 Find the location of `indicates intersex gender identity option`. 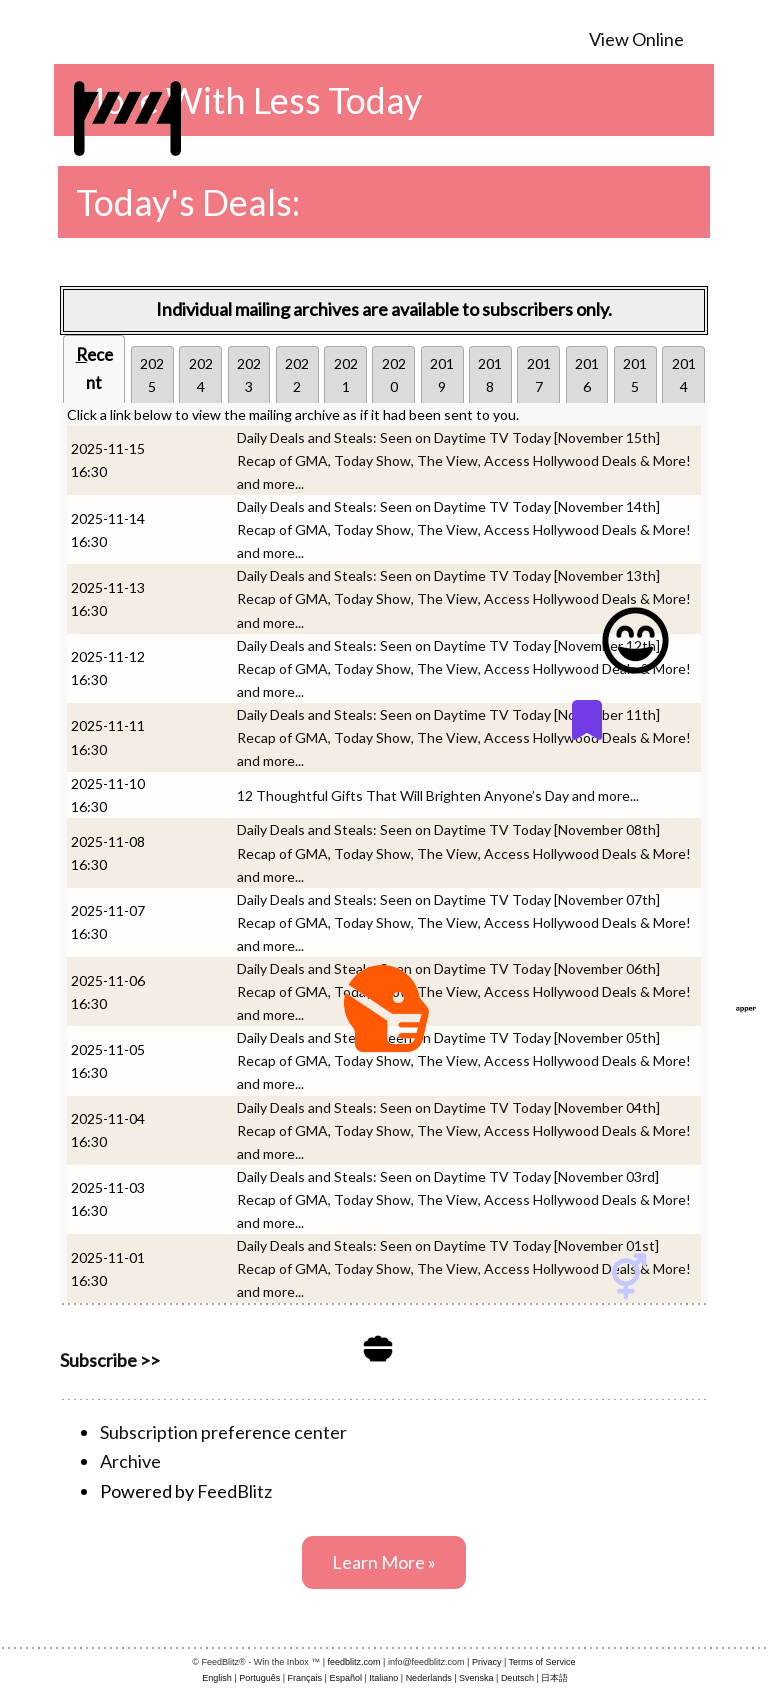

indicates intersex gender identity option is located at coordinates (627, 1275).